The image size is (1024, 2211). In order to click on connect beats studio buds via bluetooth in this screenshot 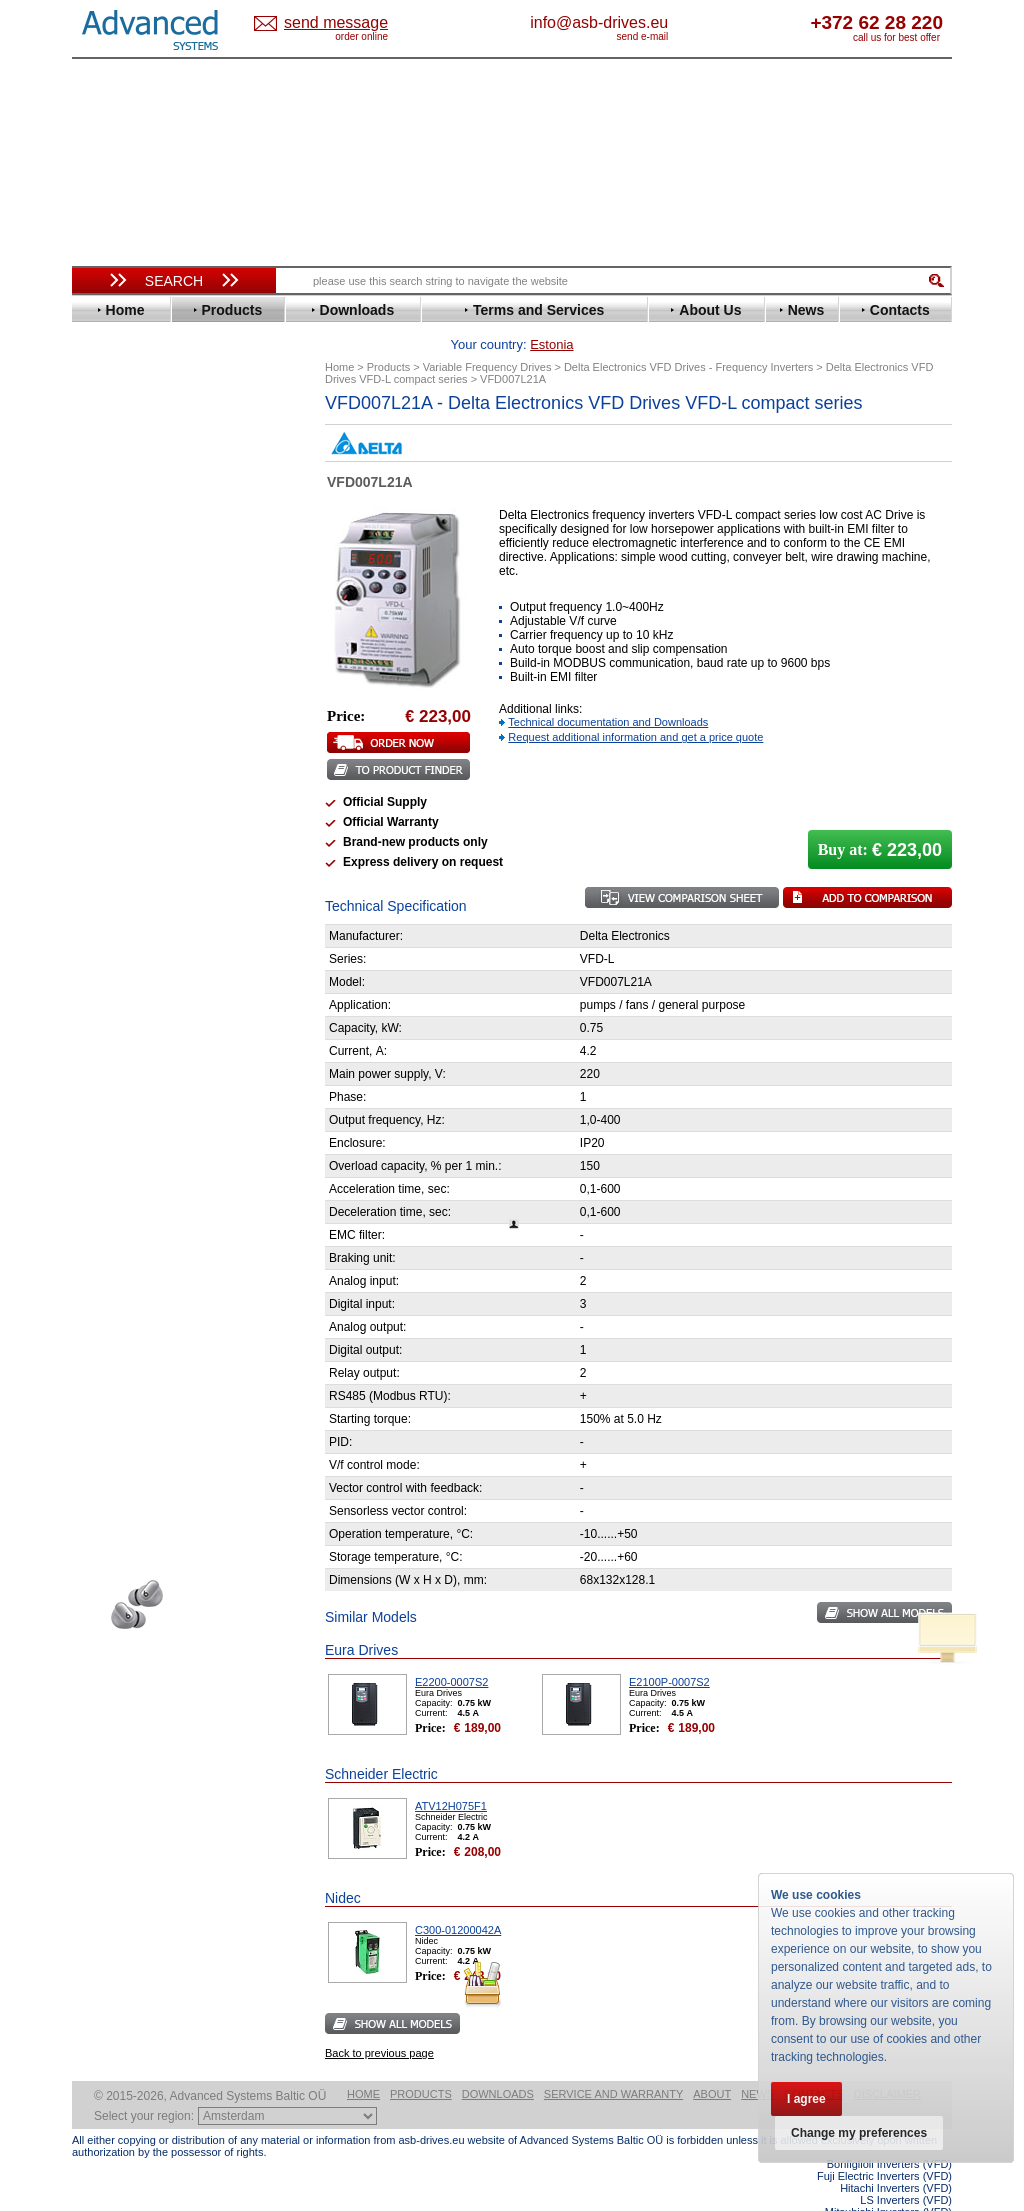, I will do `click(137, 1605)`.